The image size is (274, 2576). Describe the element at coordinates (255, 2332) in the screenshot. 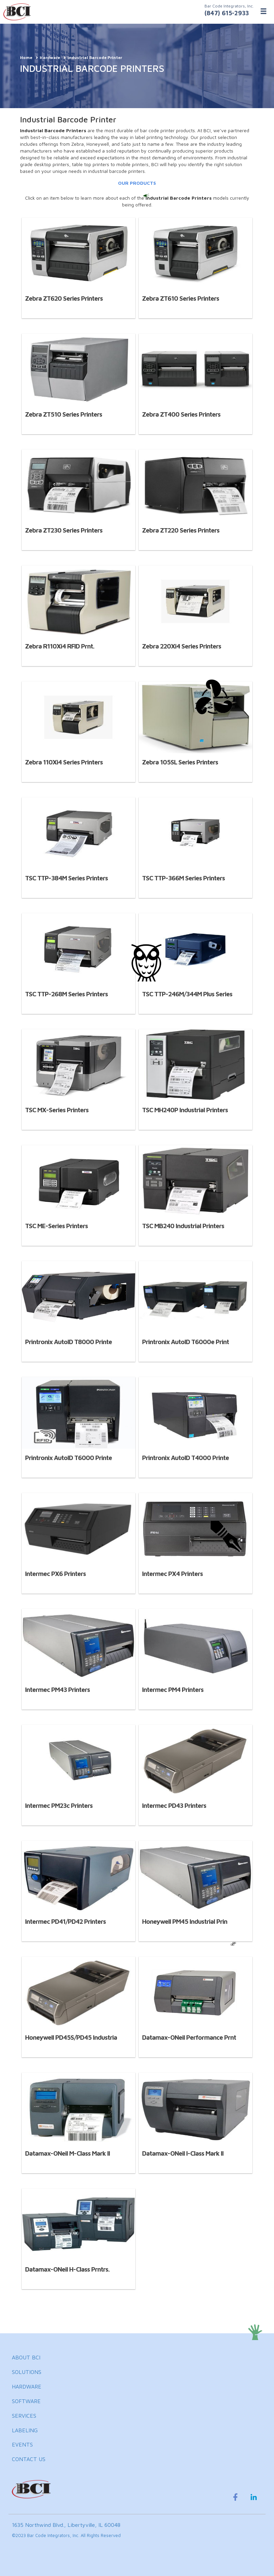

I see `high-five or wave gesture` at that location.